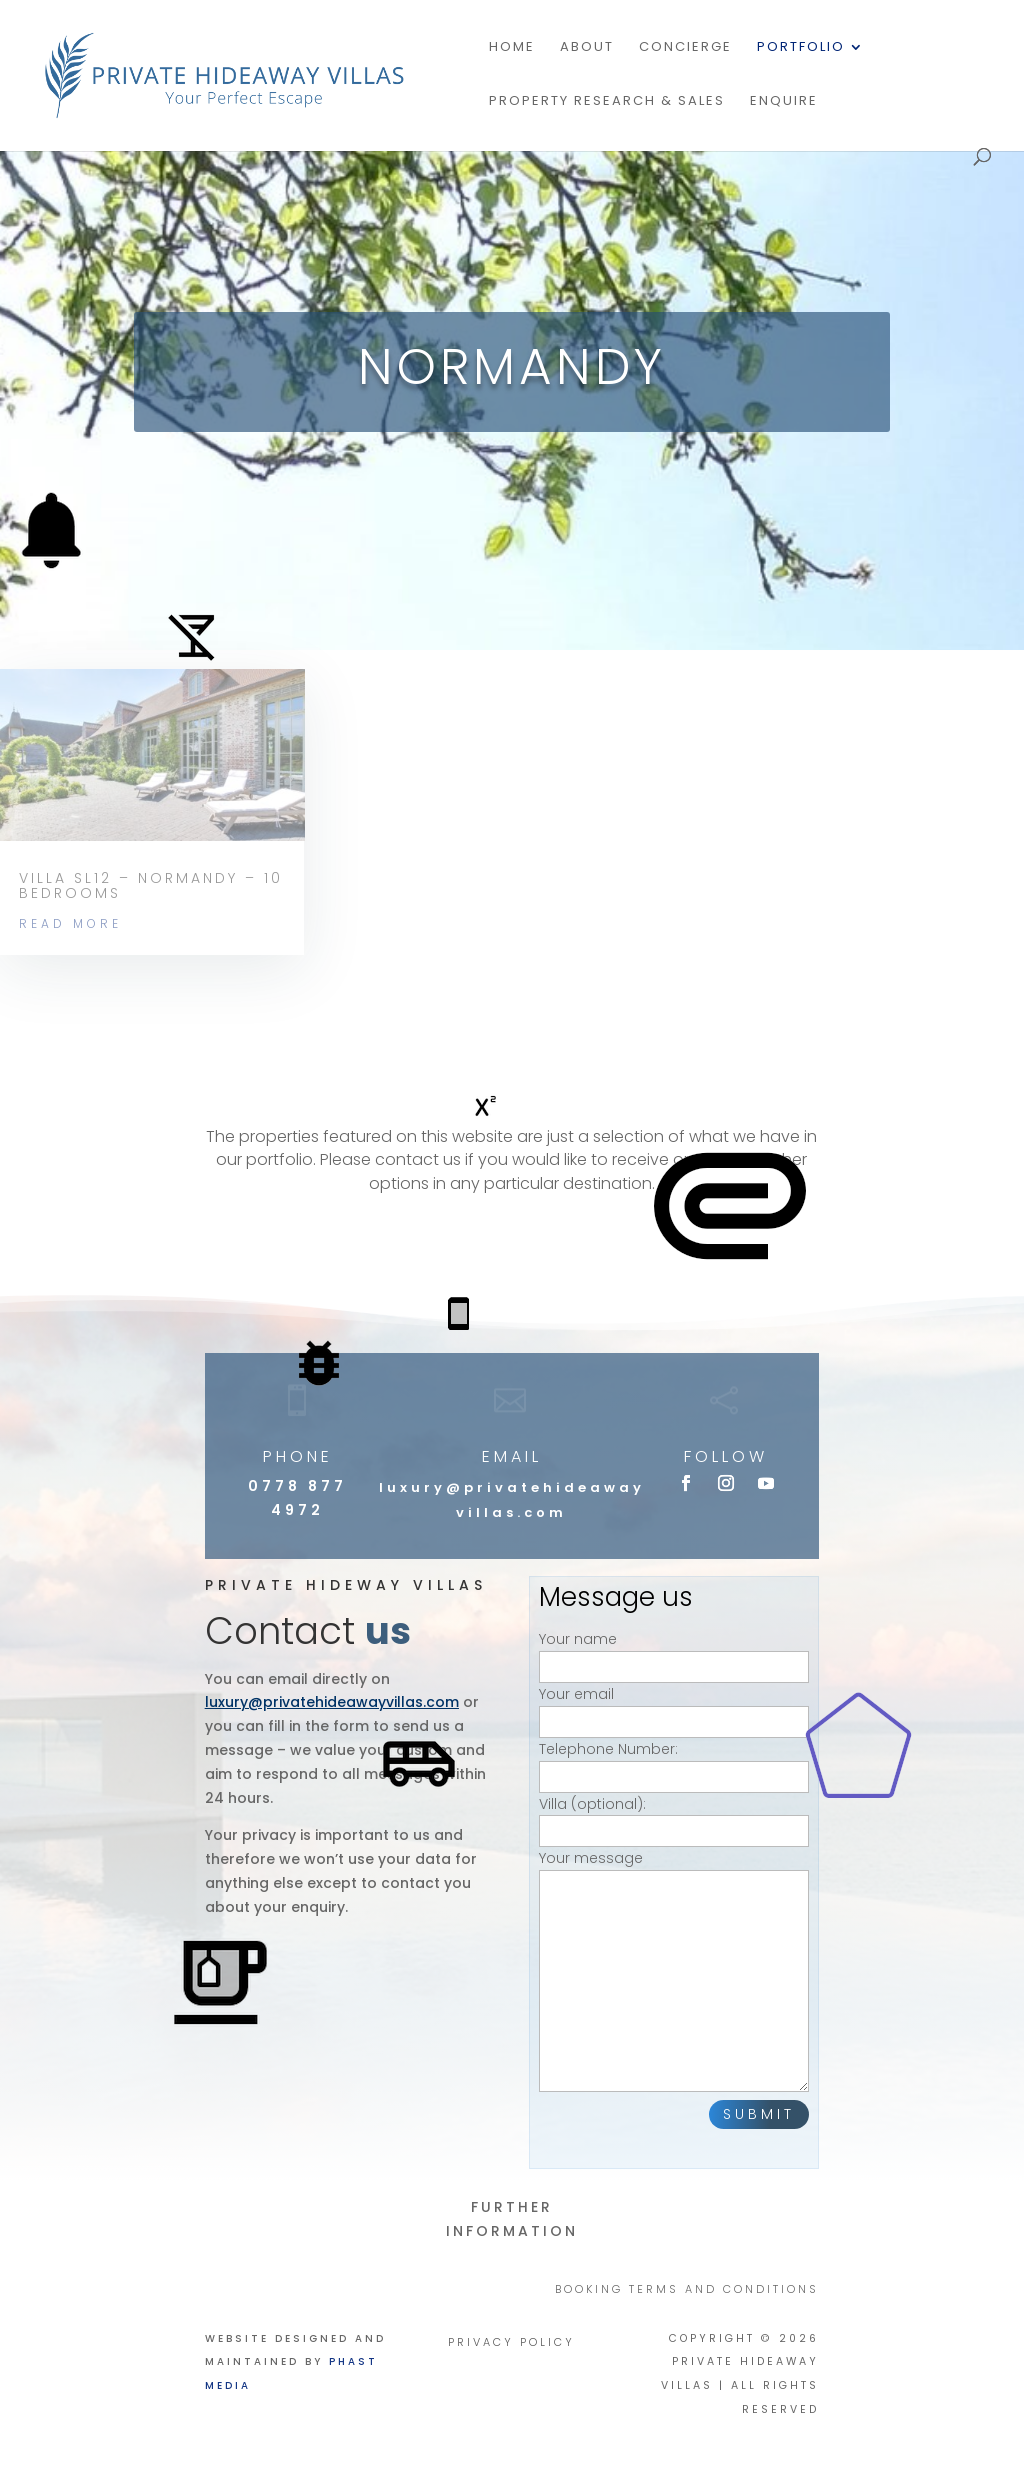 This screenshot has width=1024, height=2467. Describe the element at coordinates (319, 1363) in the screenshot. I see `report a bug or issue` at that location.